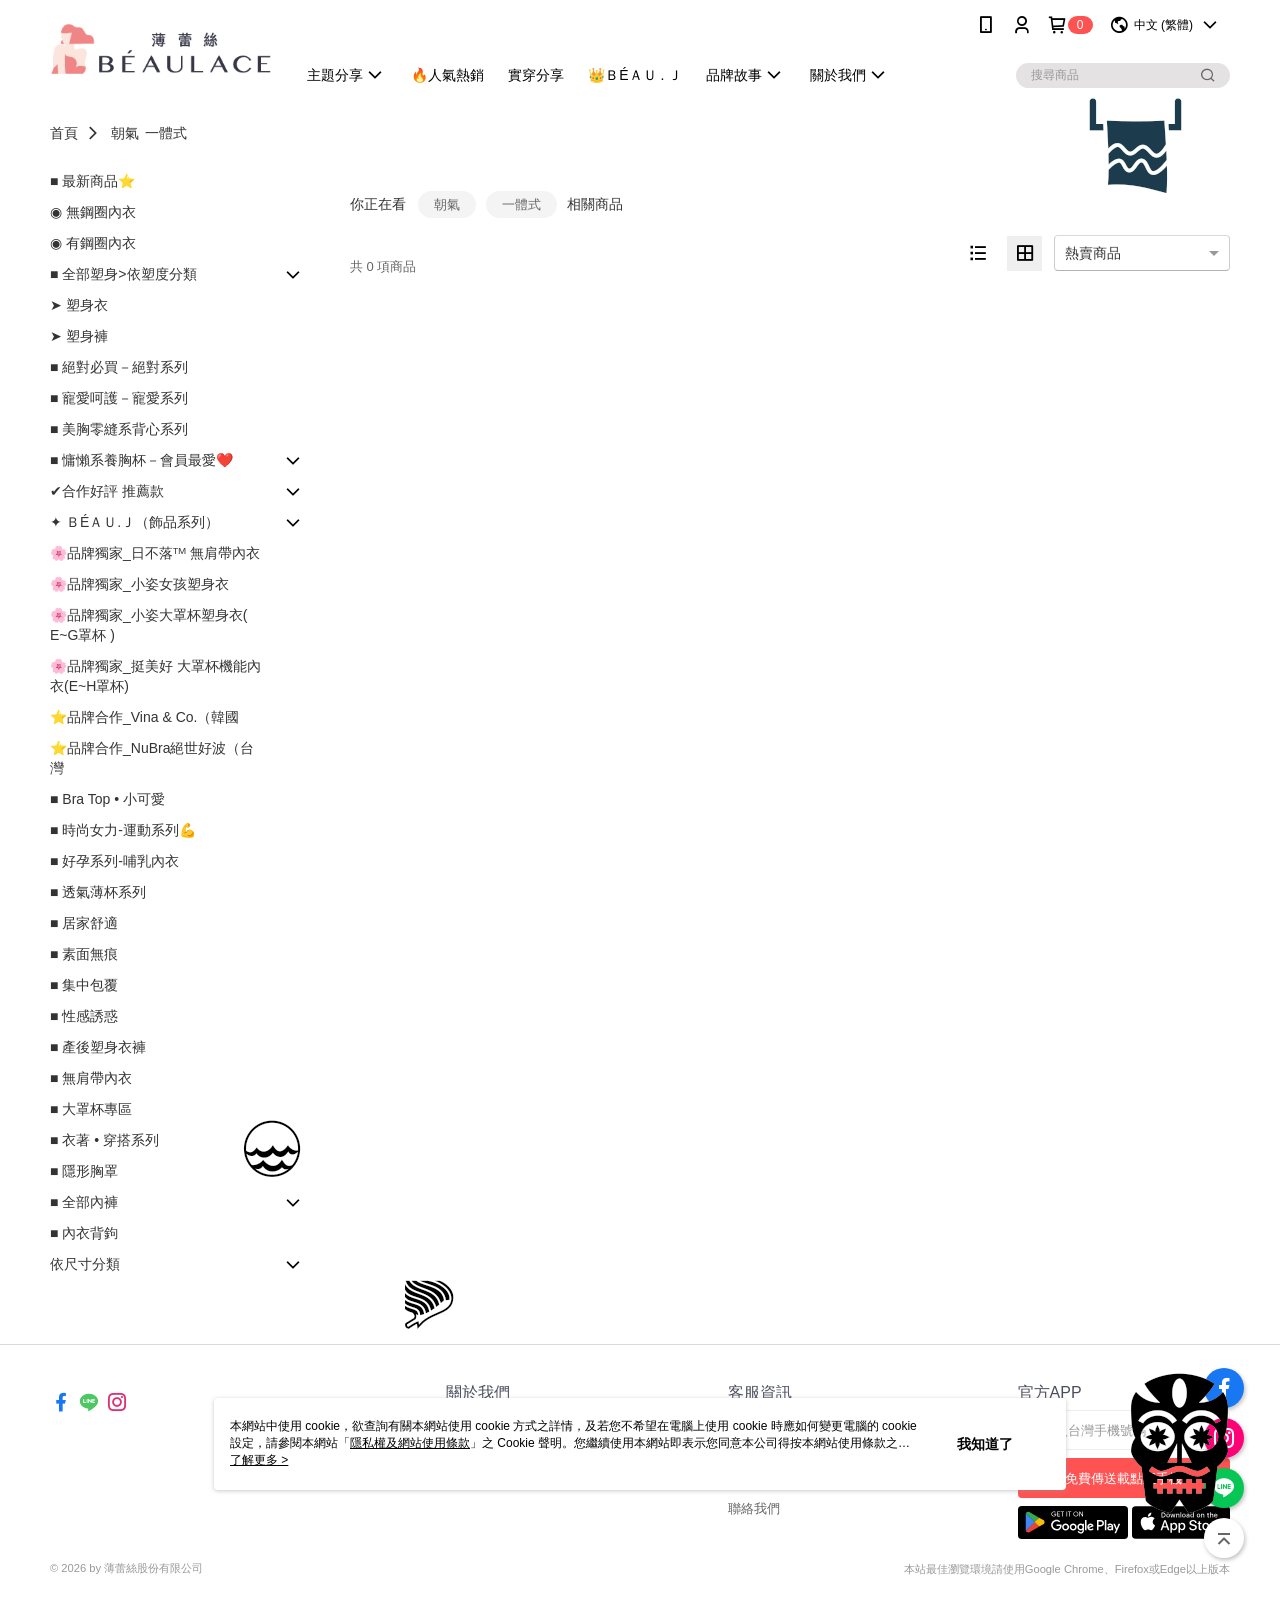 Image resolution: width=1280 pixels, height=1604 pixels. What do you see at coordinates (1135, 142) in the screenshot?
I see `view bathroom or towel amenities` at bounding box center [1135, 142].